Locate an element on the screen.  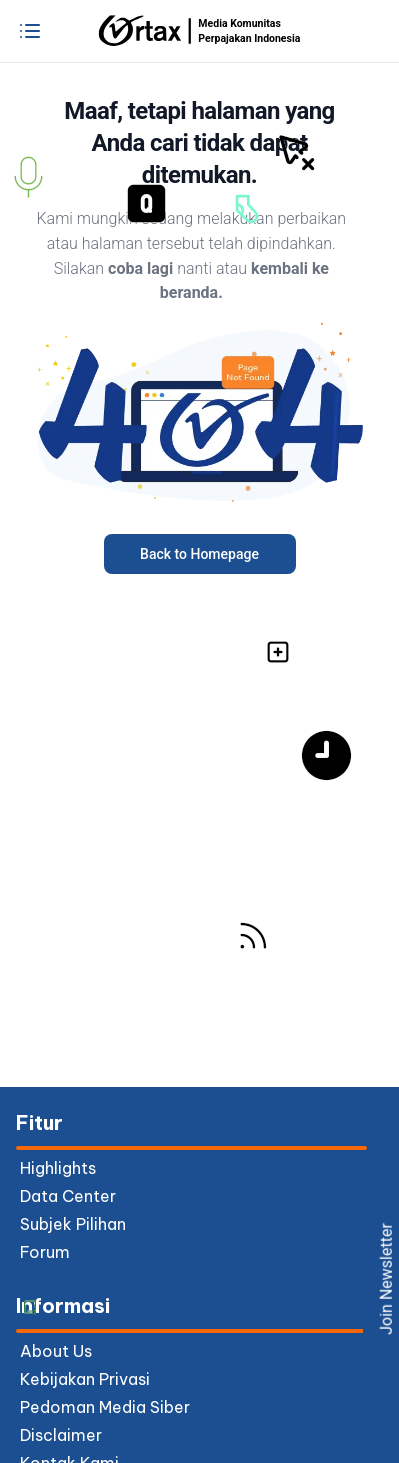
disable cursor or pointer functionality is located at coordinates (295, 151).